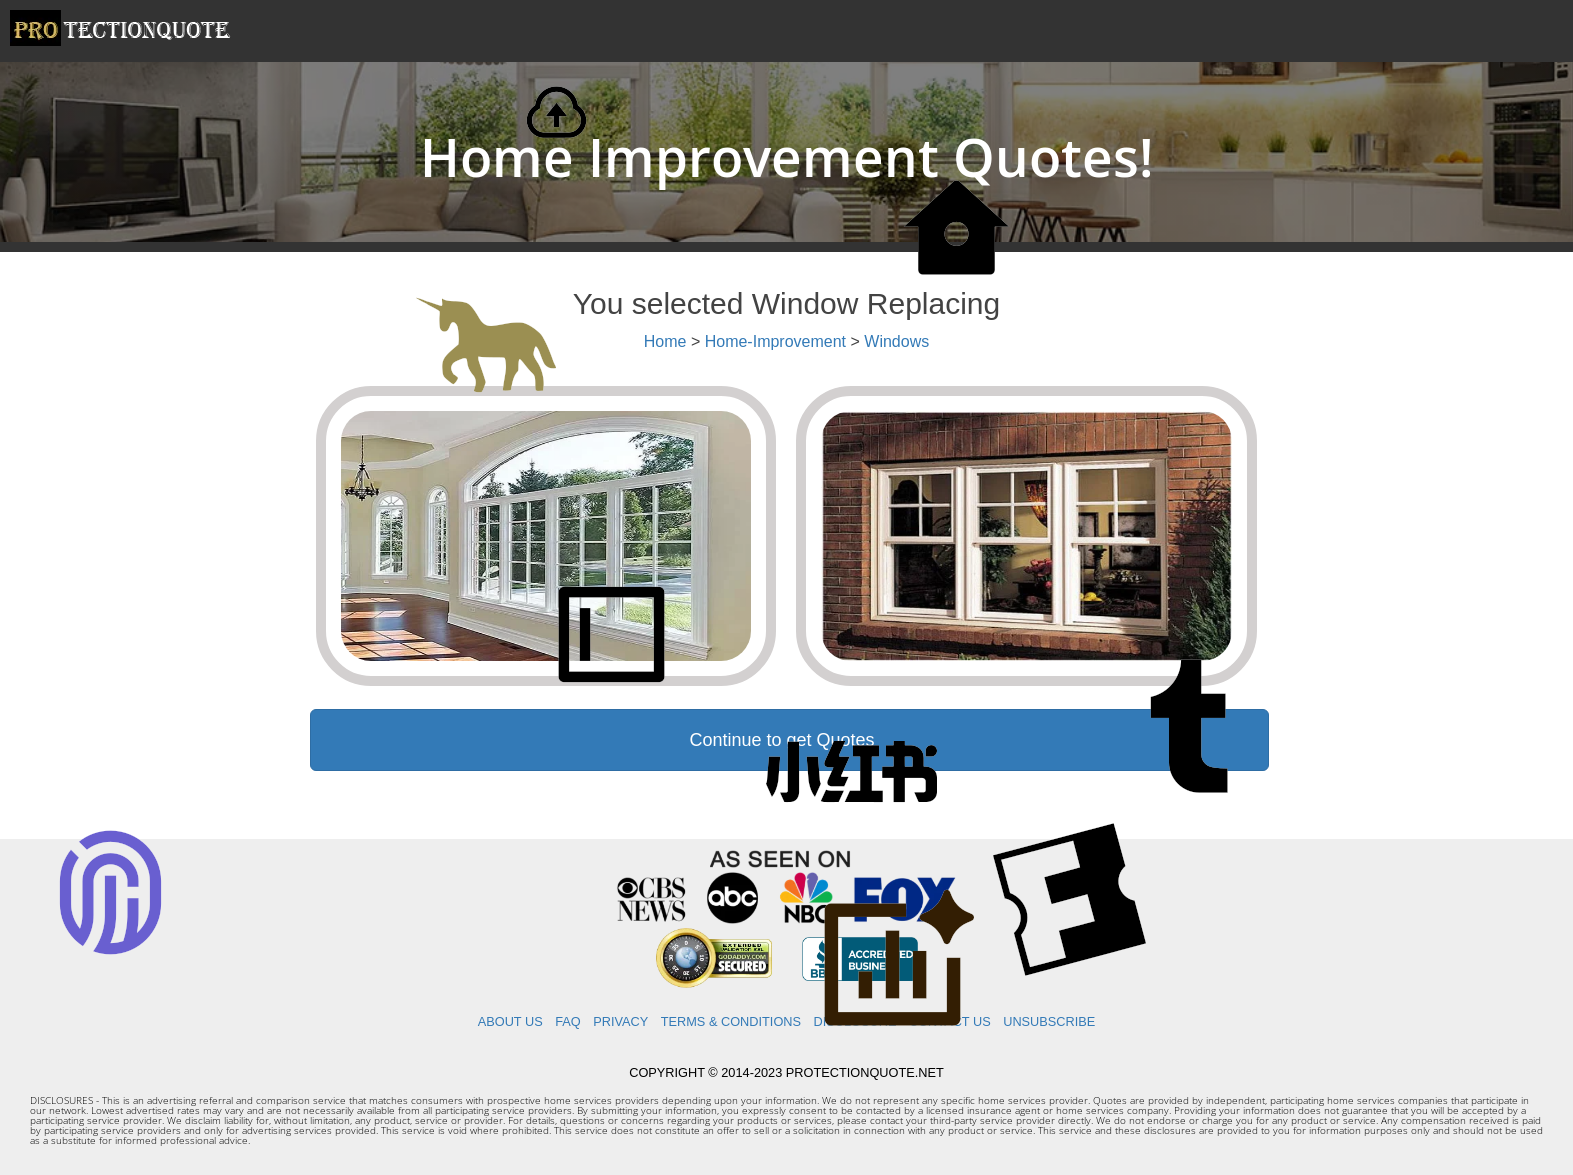 This screenshot has width=1573, height=1175. Describe the element at coordinates (611, 634) in the screenshot. I see `switch to left sidebar layout` at that location.